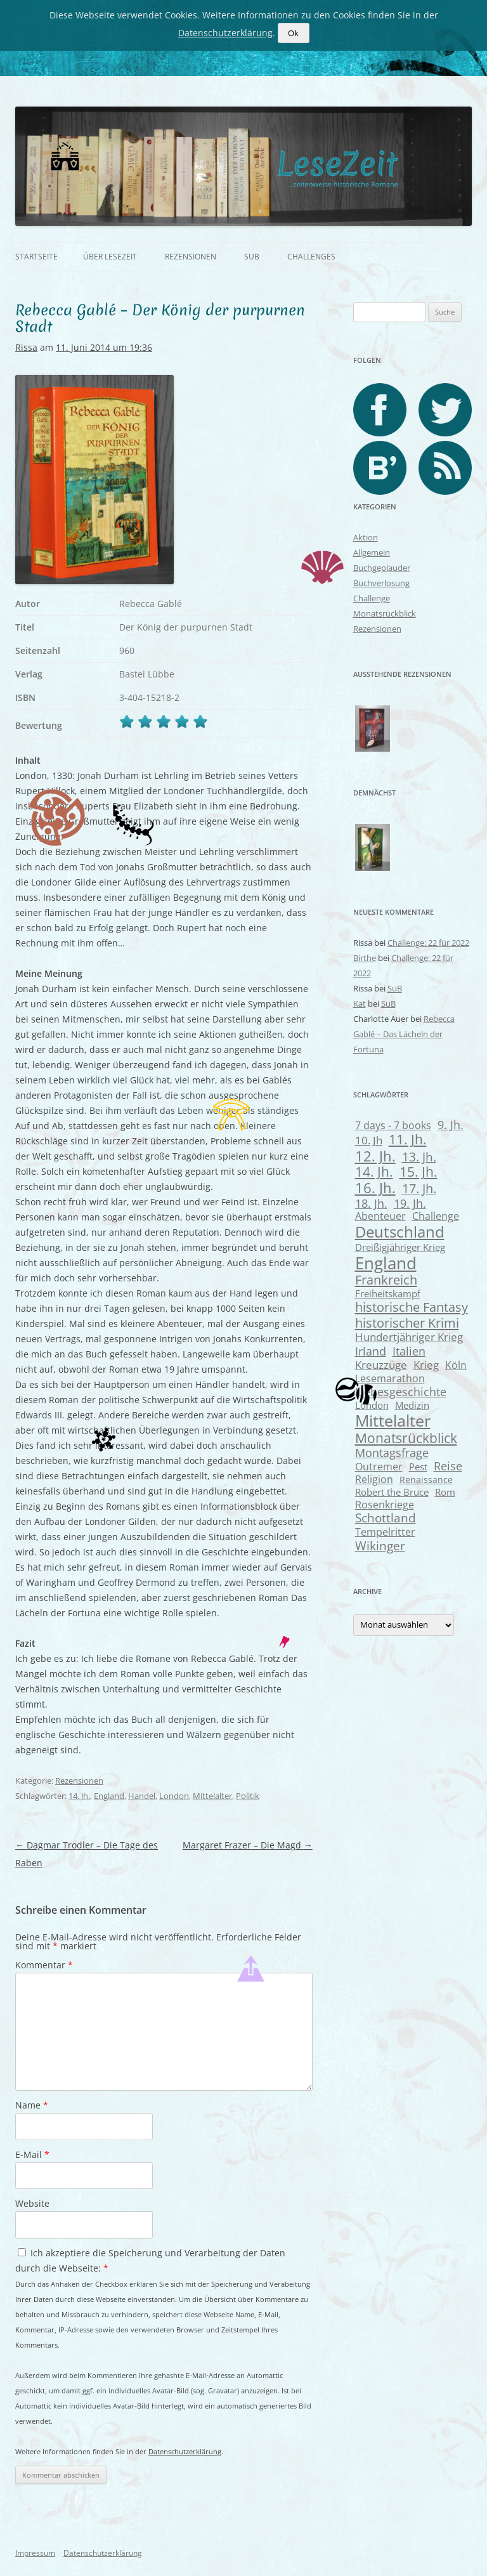  Describe the element at coordinates (65, 156) in the screenshot. I see `access military or troop buildings` at that location.